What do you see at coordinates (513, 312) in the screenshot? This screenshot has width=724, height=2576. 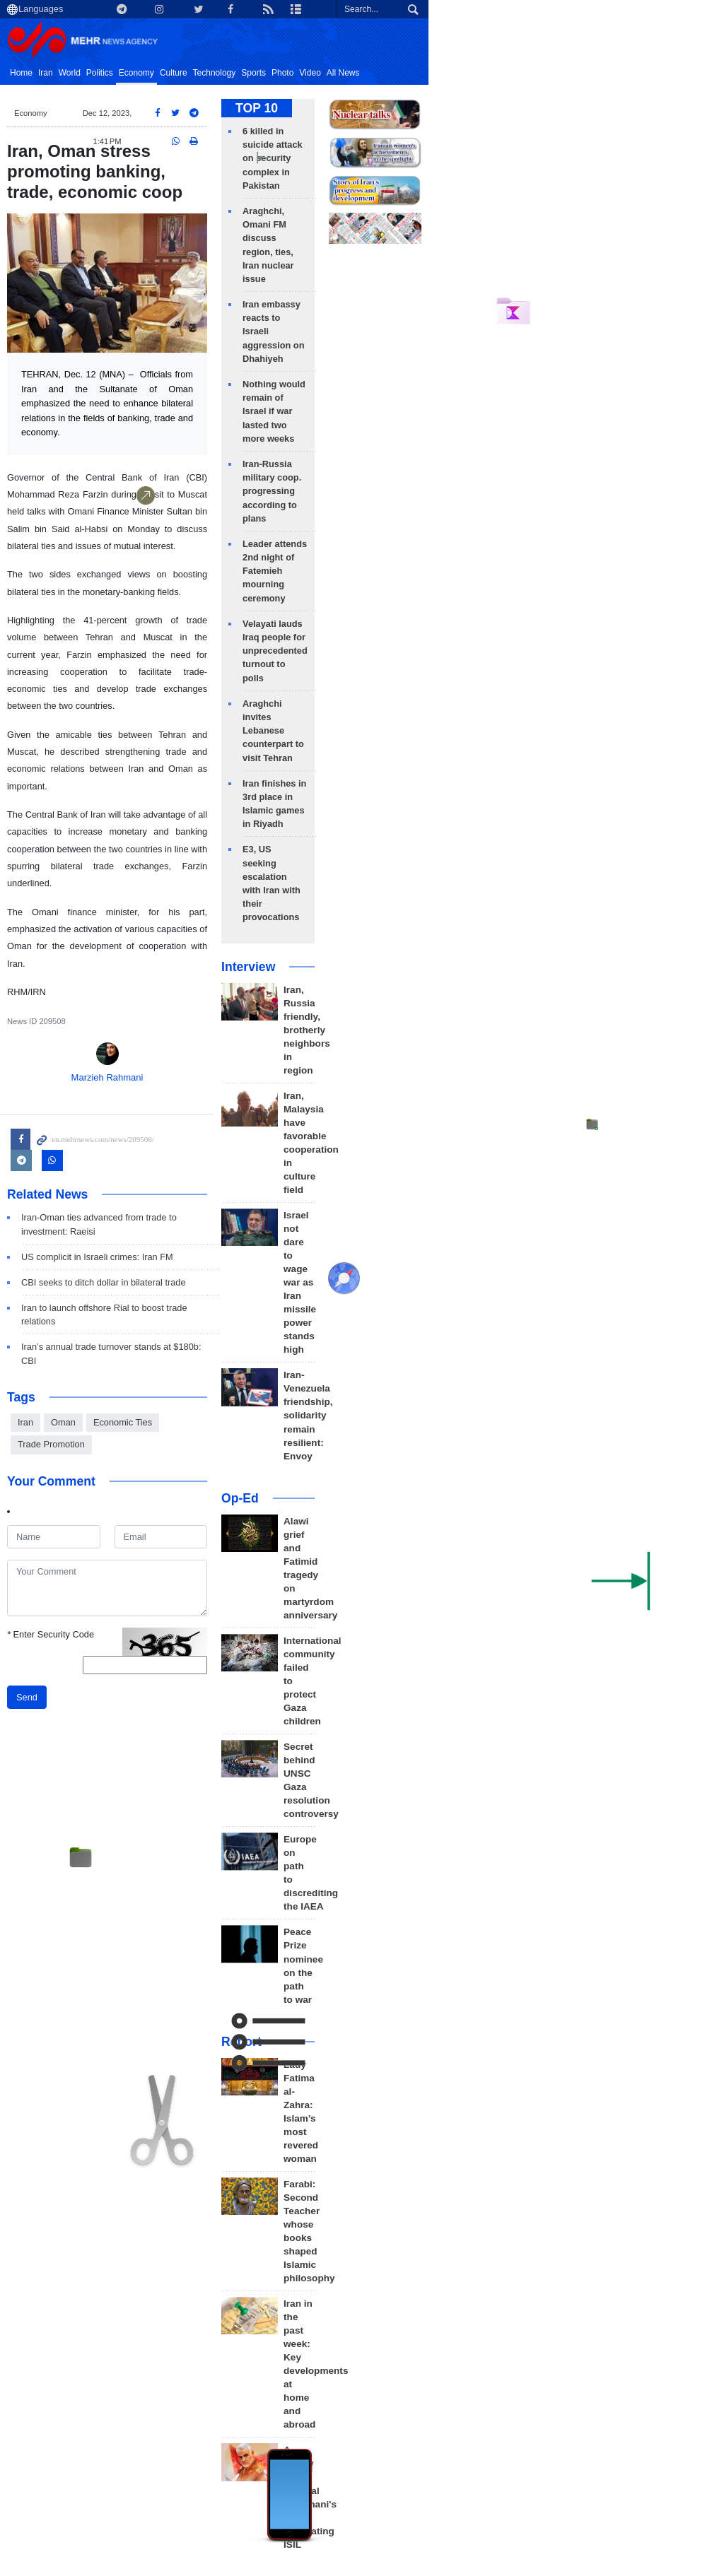 I see `open kotlin android project folder` at bounding box center [513, 312].